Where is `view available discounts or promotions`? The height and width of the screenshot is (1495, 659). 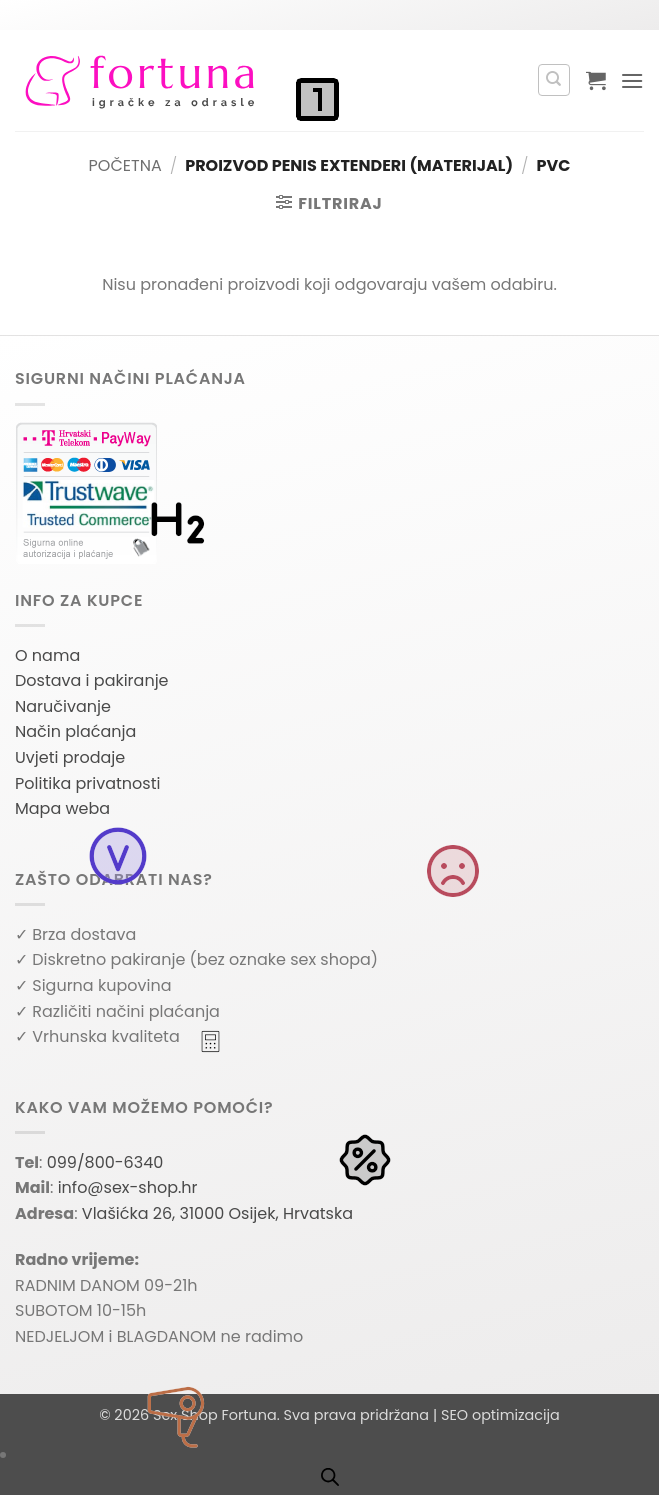 view available discounts or promotions is located at coordinates (365, 1160).